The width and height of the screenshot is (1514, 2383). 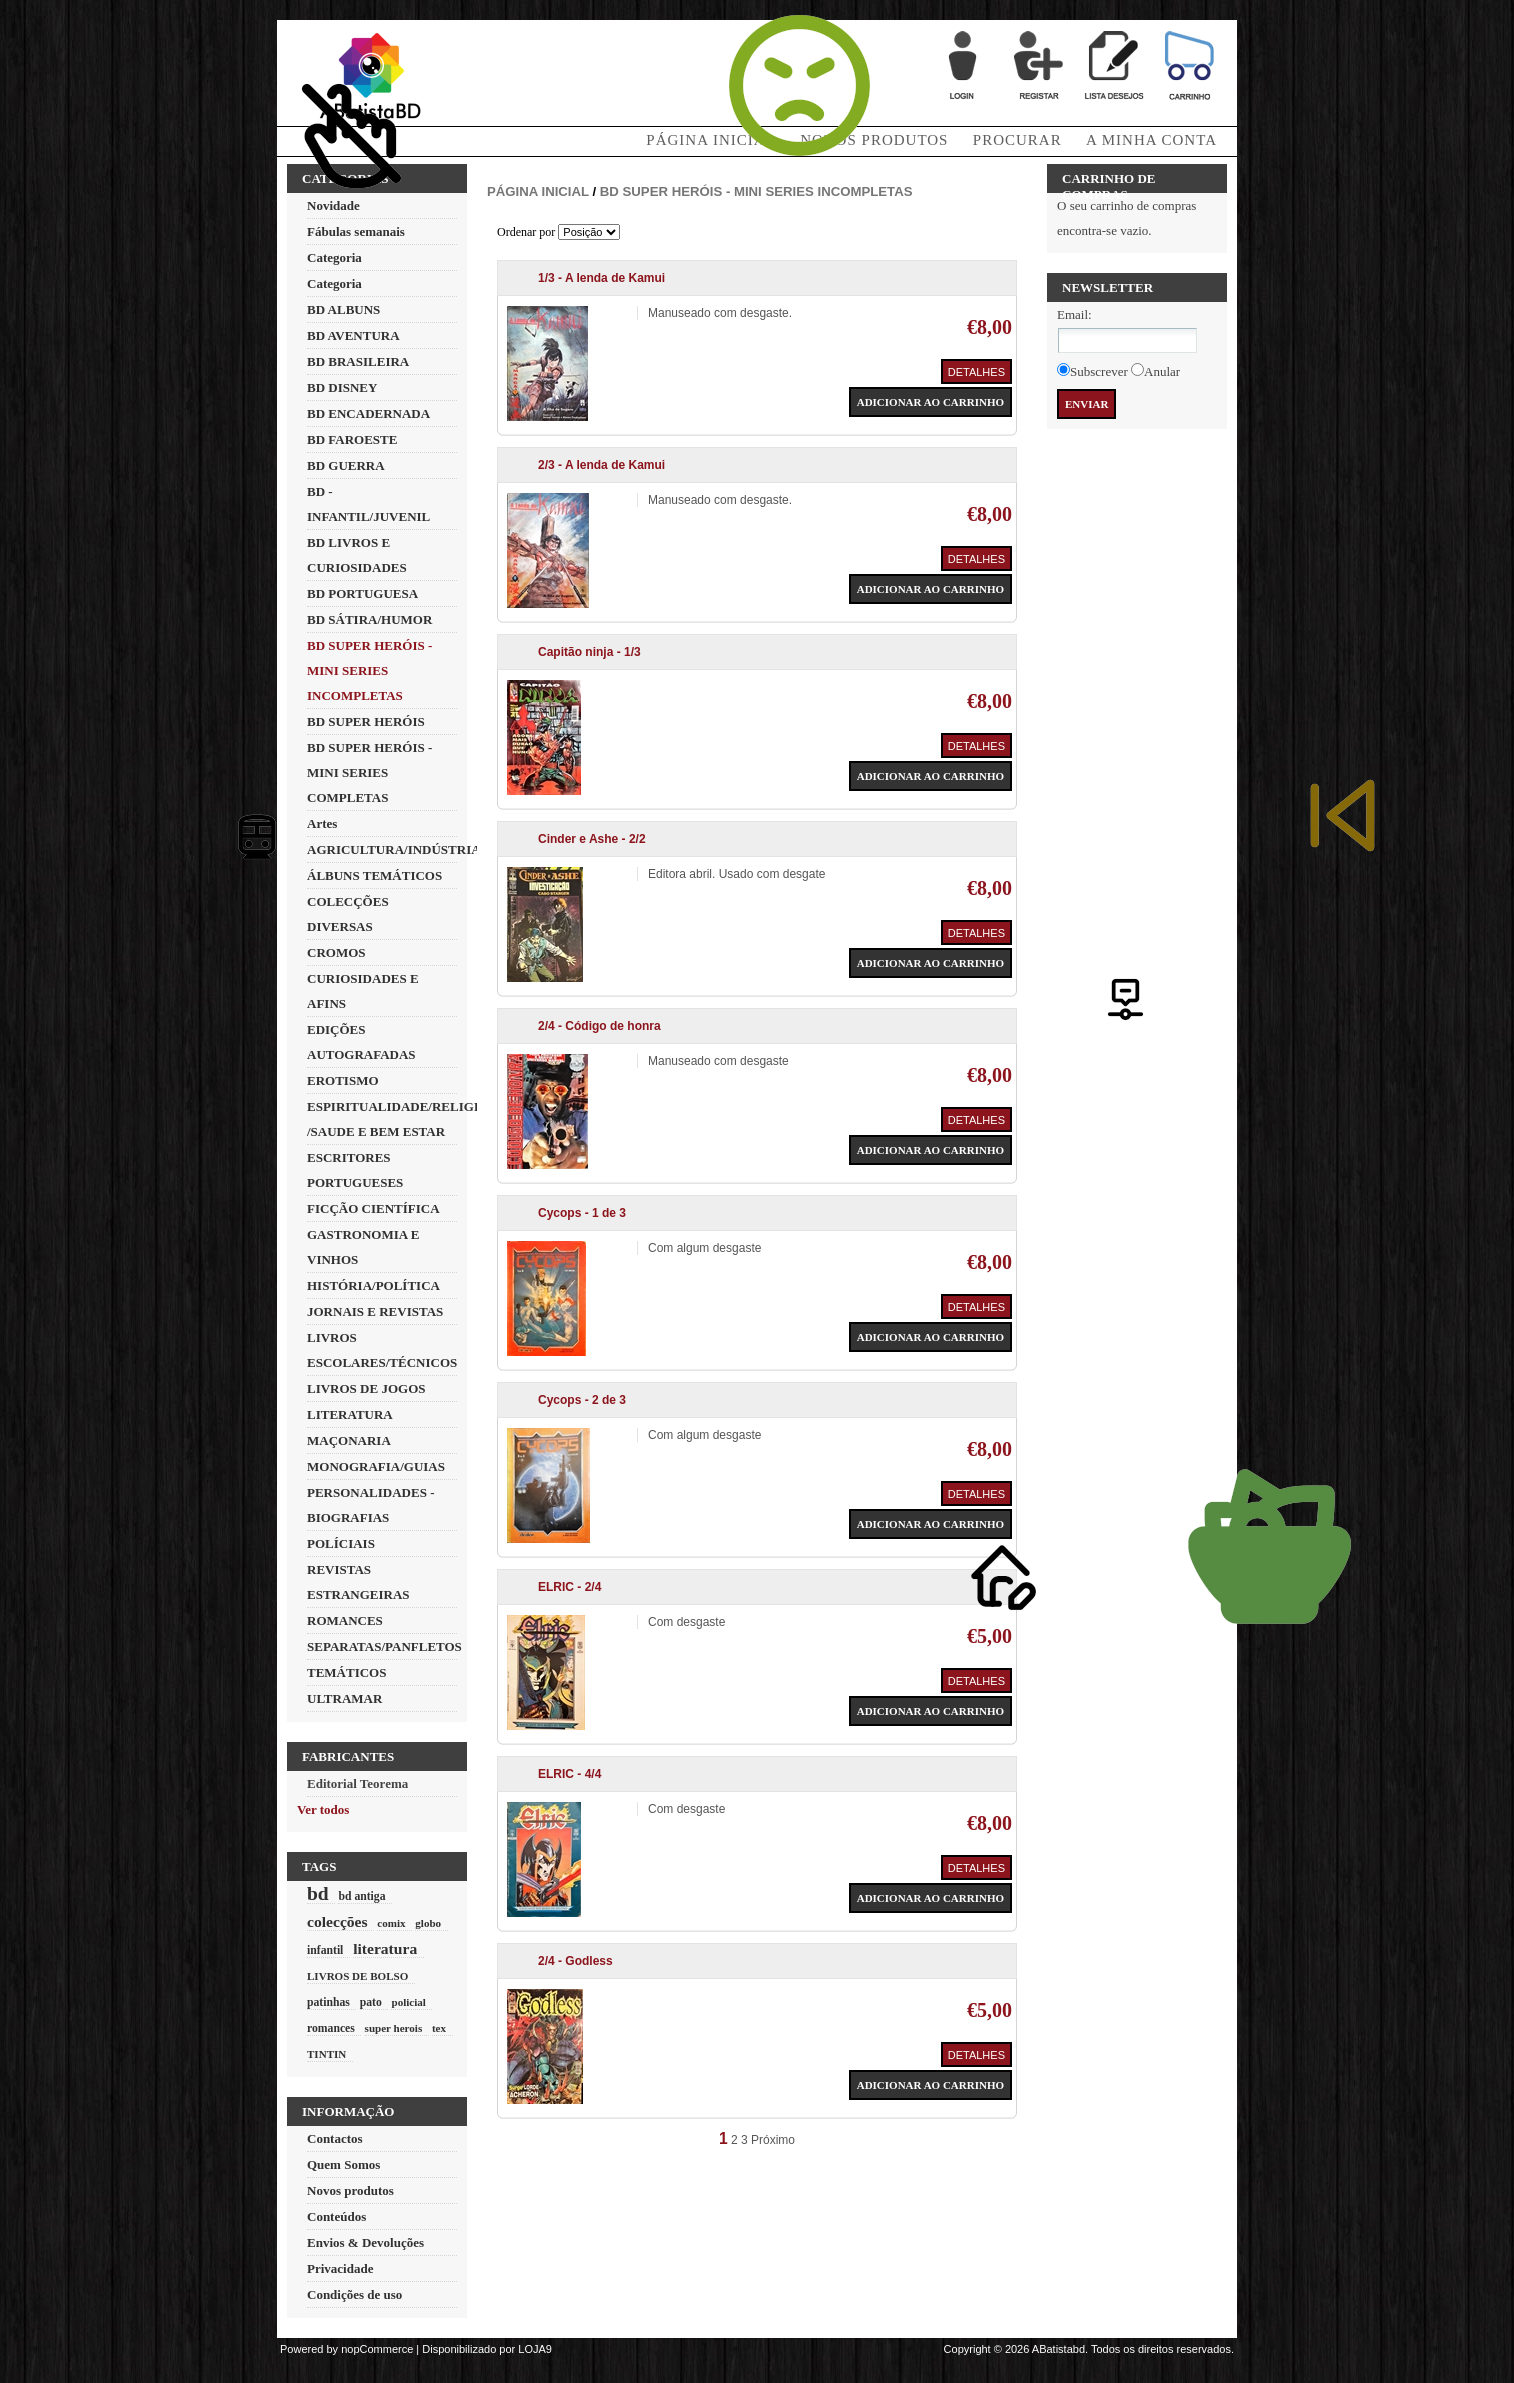 What do you see at coordinates (1125, 998) in the screenshot?
I see `remove an event from the timeline` at bounding box center [1125, 998].